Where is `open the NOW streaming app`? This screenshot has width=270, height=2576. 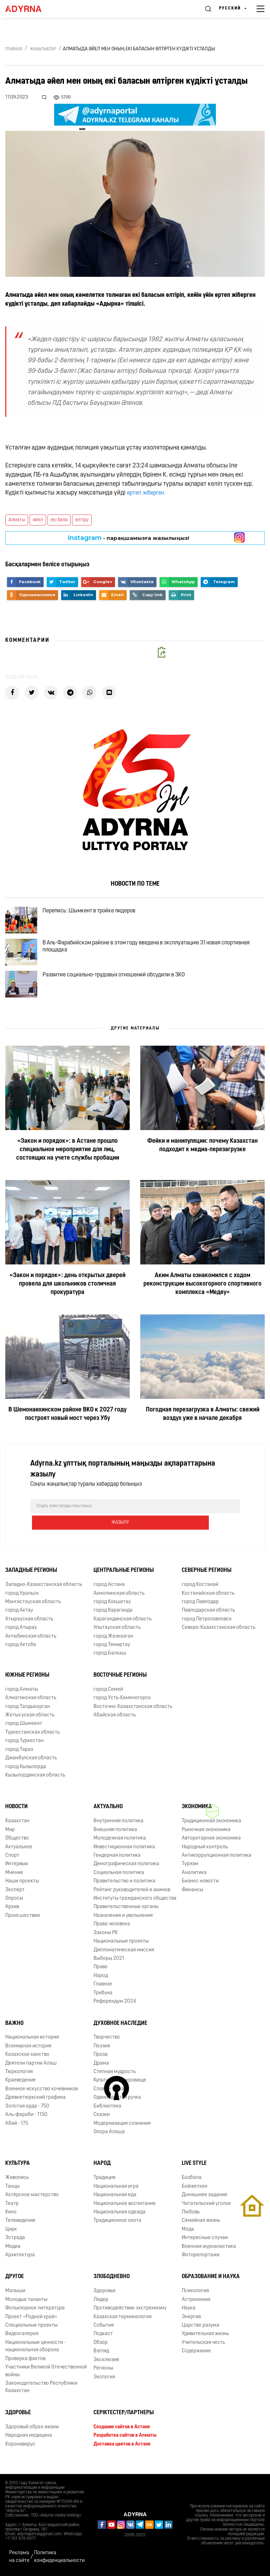 open the NOW streaming app is located at coordinates (82, 129).